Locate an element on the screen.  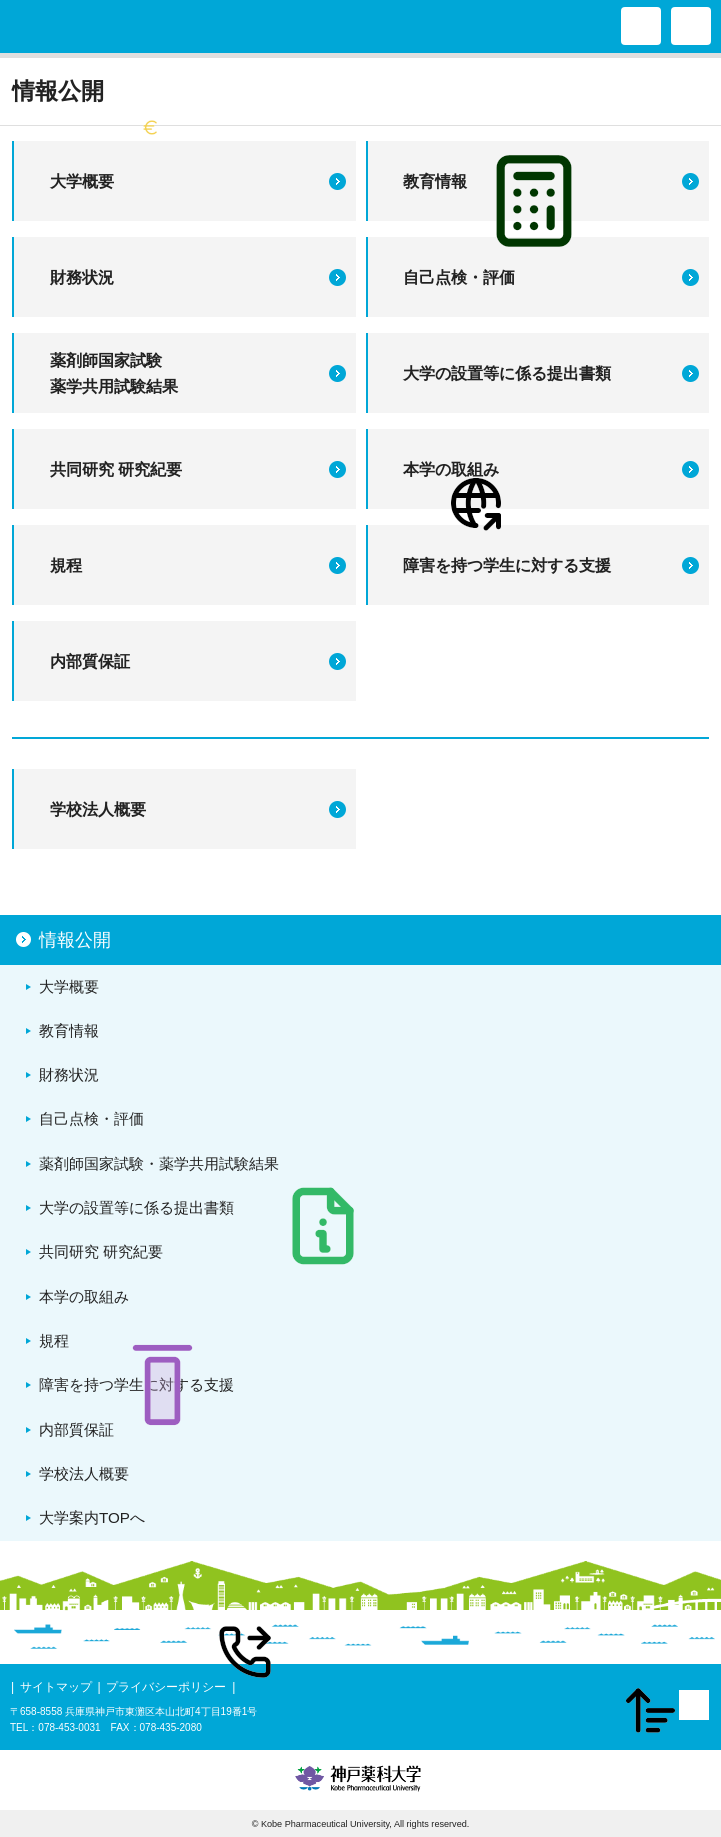
sort items in ascending order is located at coordinates (650, 1710).